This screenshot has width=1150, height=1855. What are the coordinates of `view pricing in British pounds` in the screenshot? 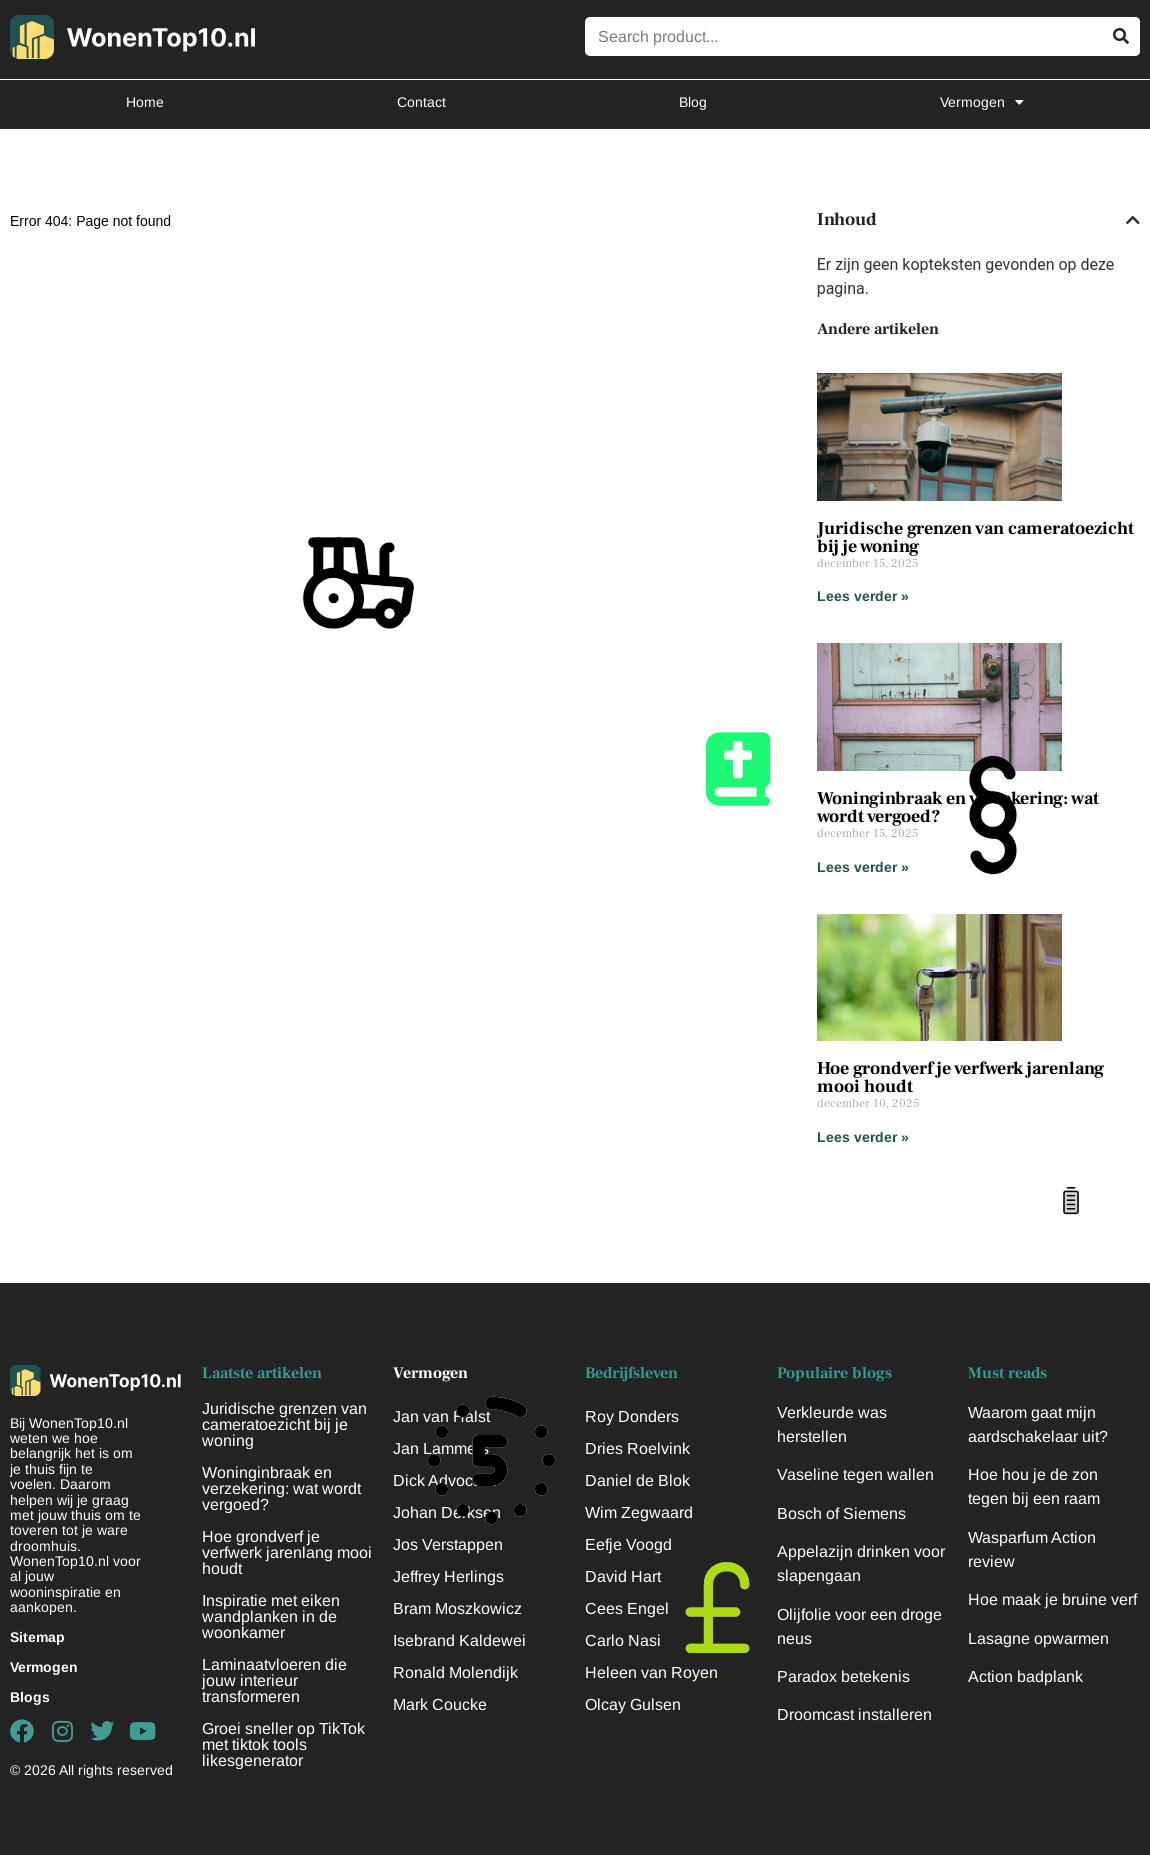 It's located at (717, 1607).